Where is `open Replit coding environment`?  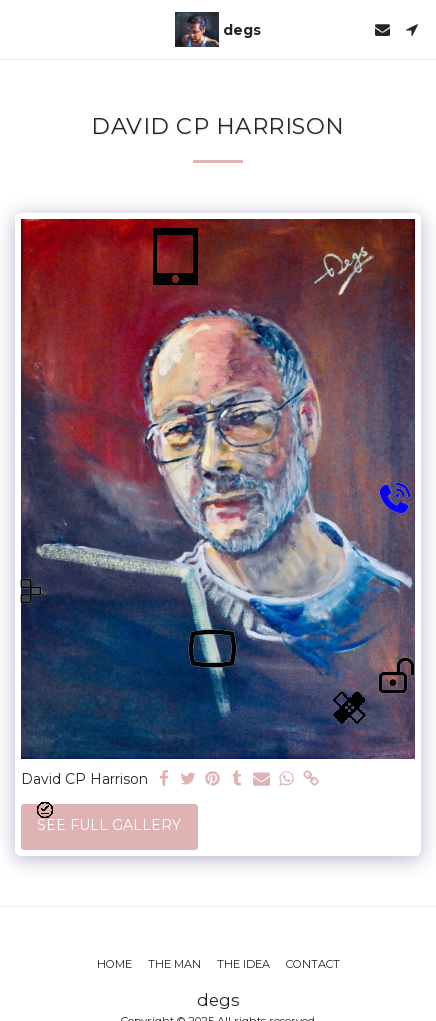 open Replit coding environment is located at coordinates (29, 591).